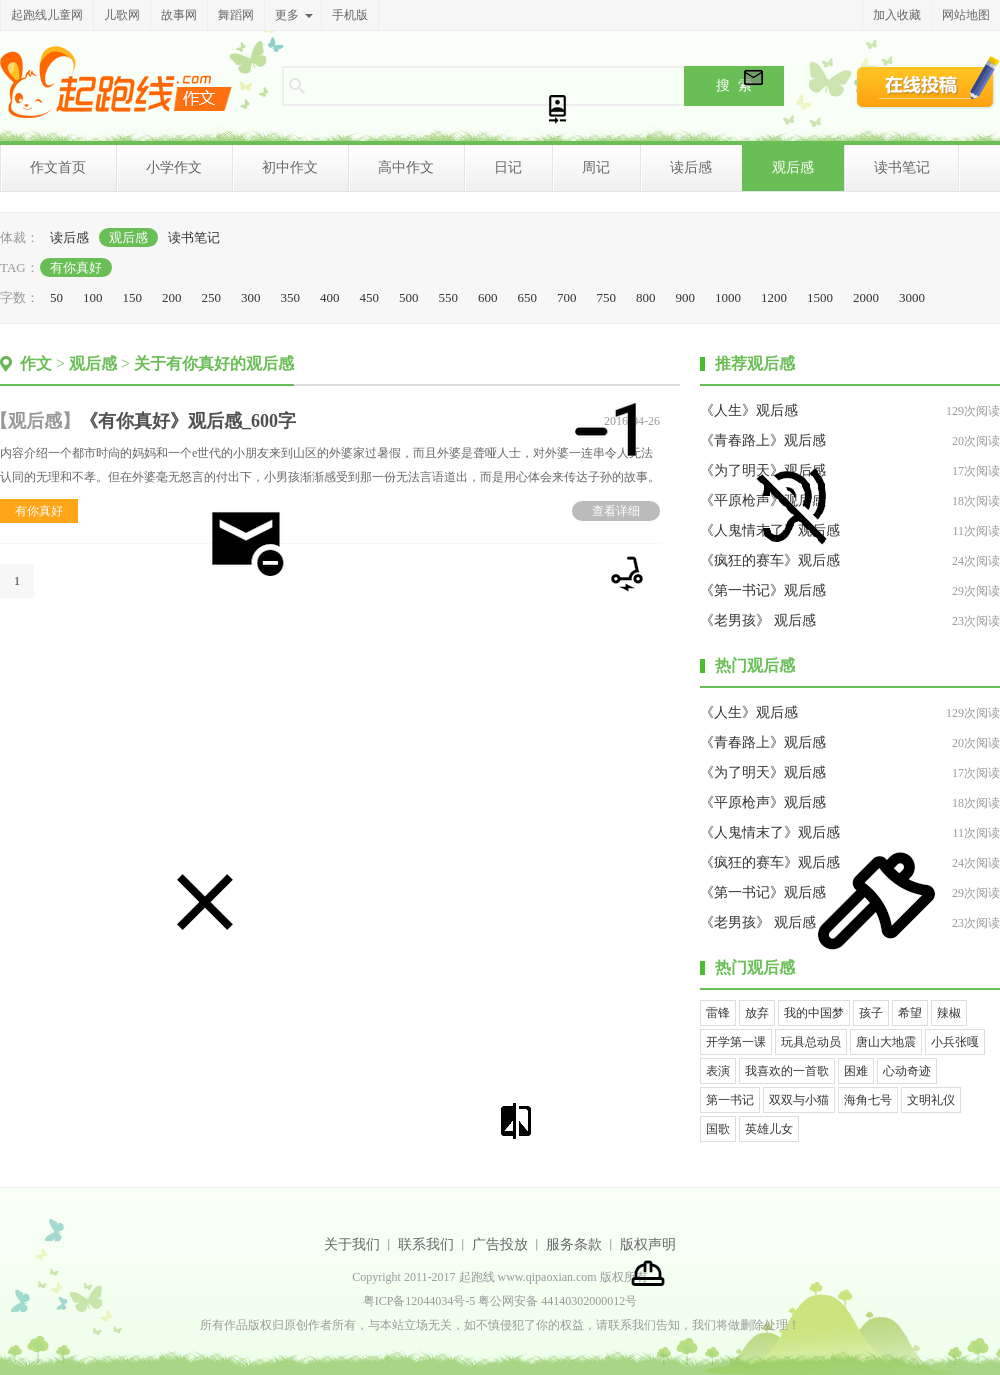 The width and height of the screenshot is (1000, 1375). I want to click on indicates hearing accessibility features are disabled, so click(794, 506).